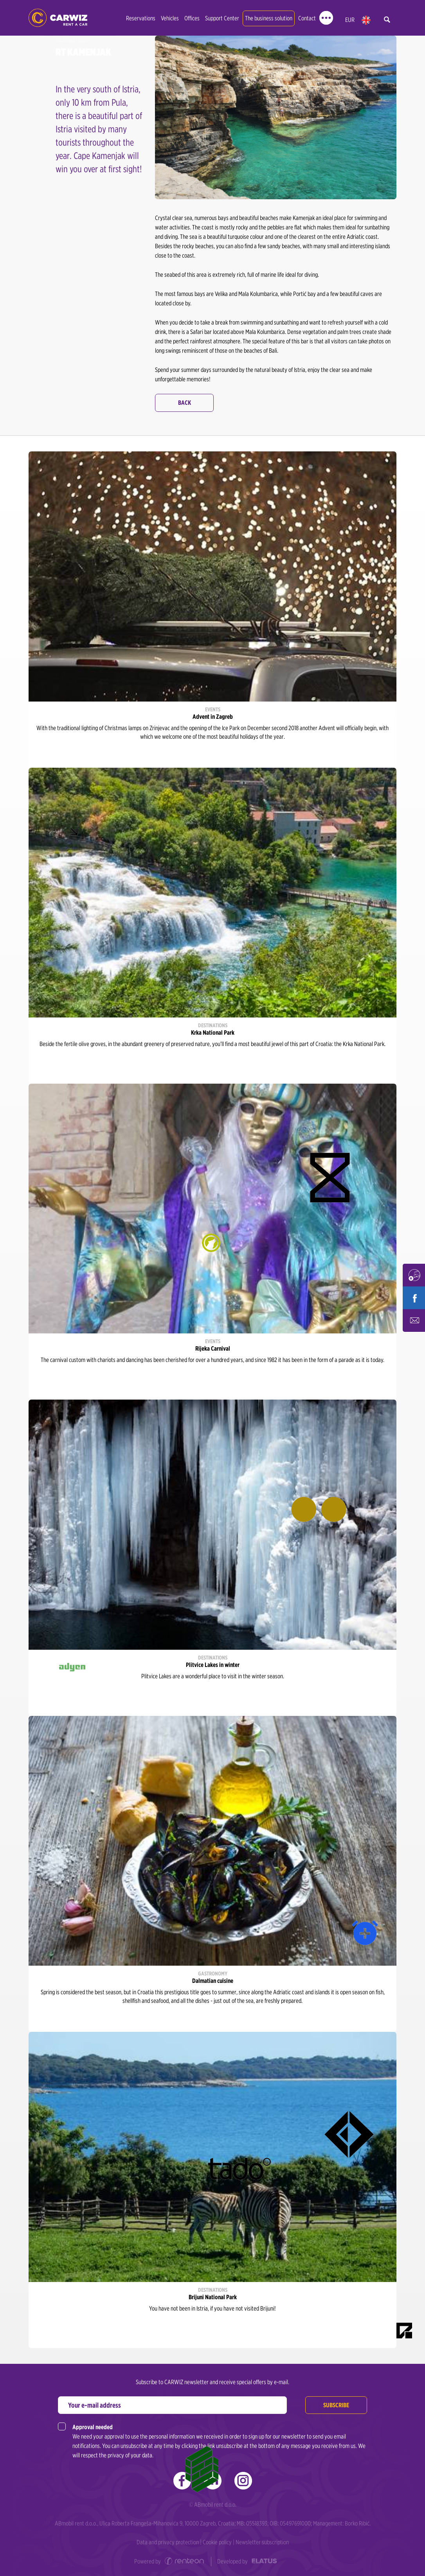 The width and height of the screenshot is (425, 2576). What do you see at coordinates (349, 2134) in the screenshot?
I see `indicates code written in F# programming language` at bounding box center [349, 2134].